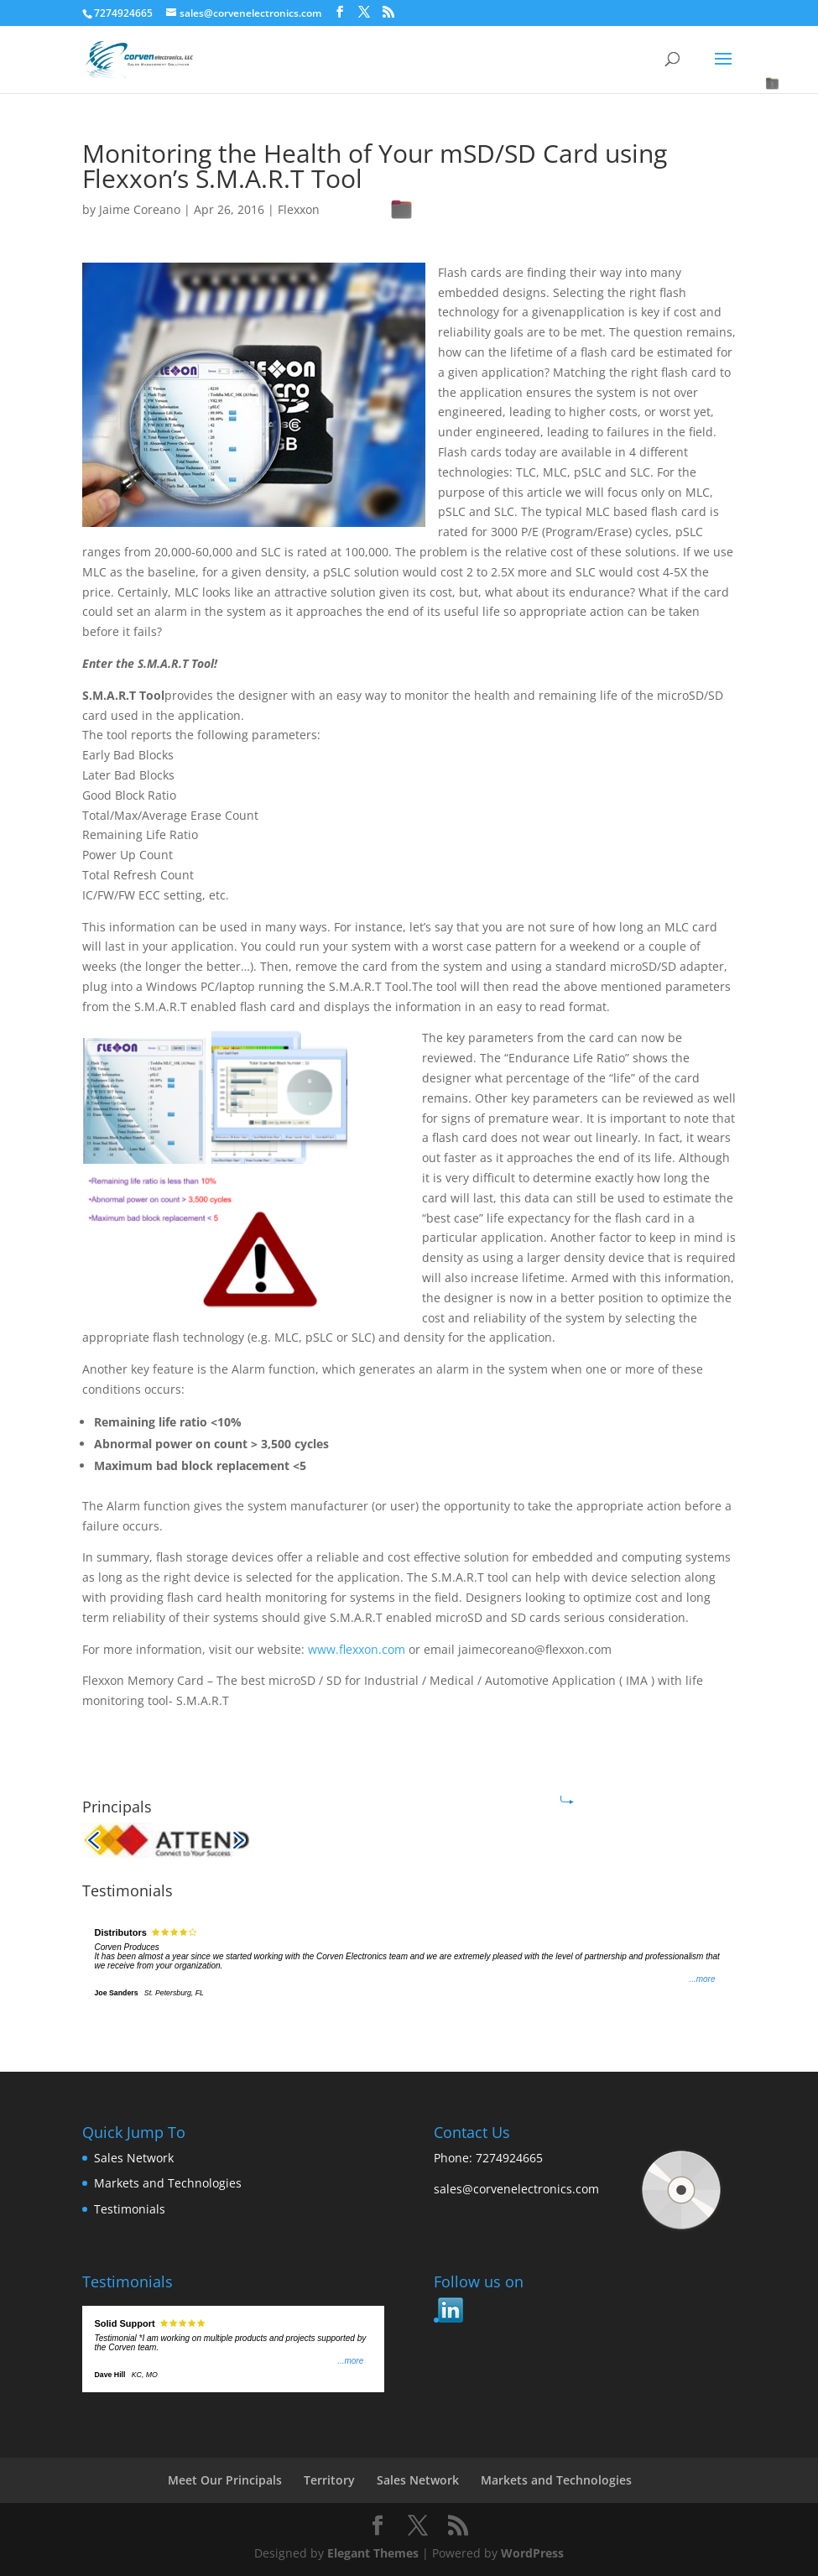  I want to click on open a folder or directory, so click(401, 209).